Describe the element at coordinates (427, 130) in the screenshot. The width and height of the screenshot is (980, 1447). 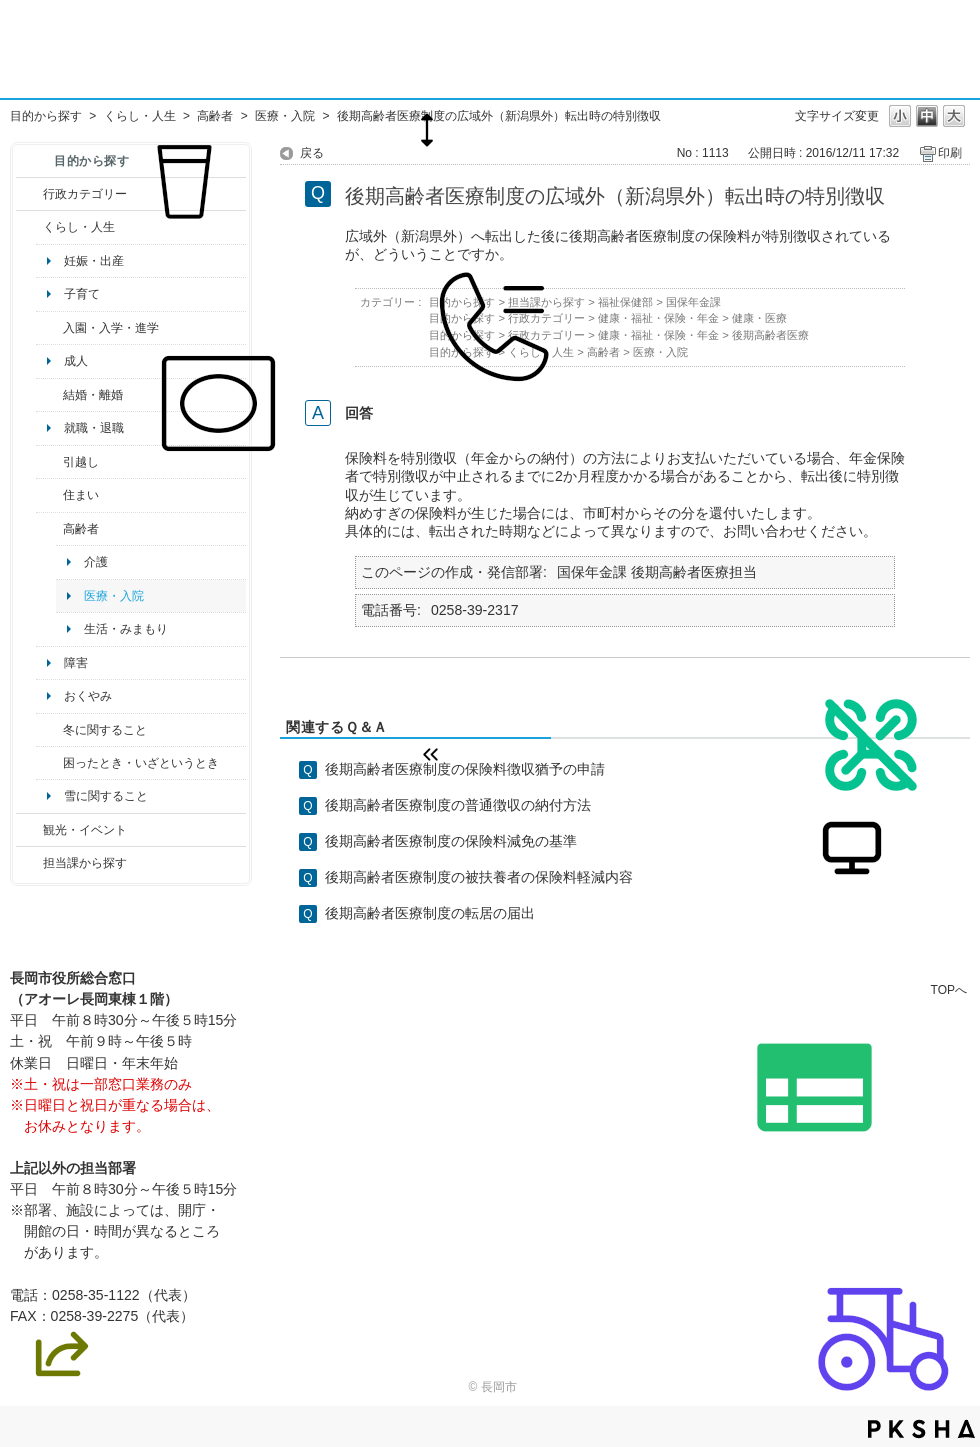
I see `adjust height or vertical size` at that location.